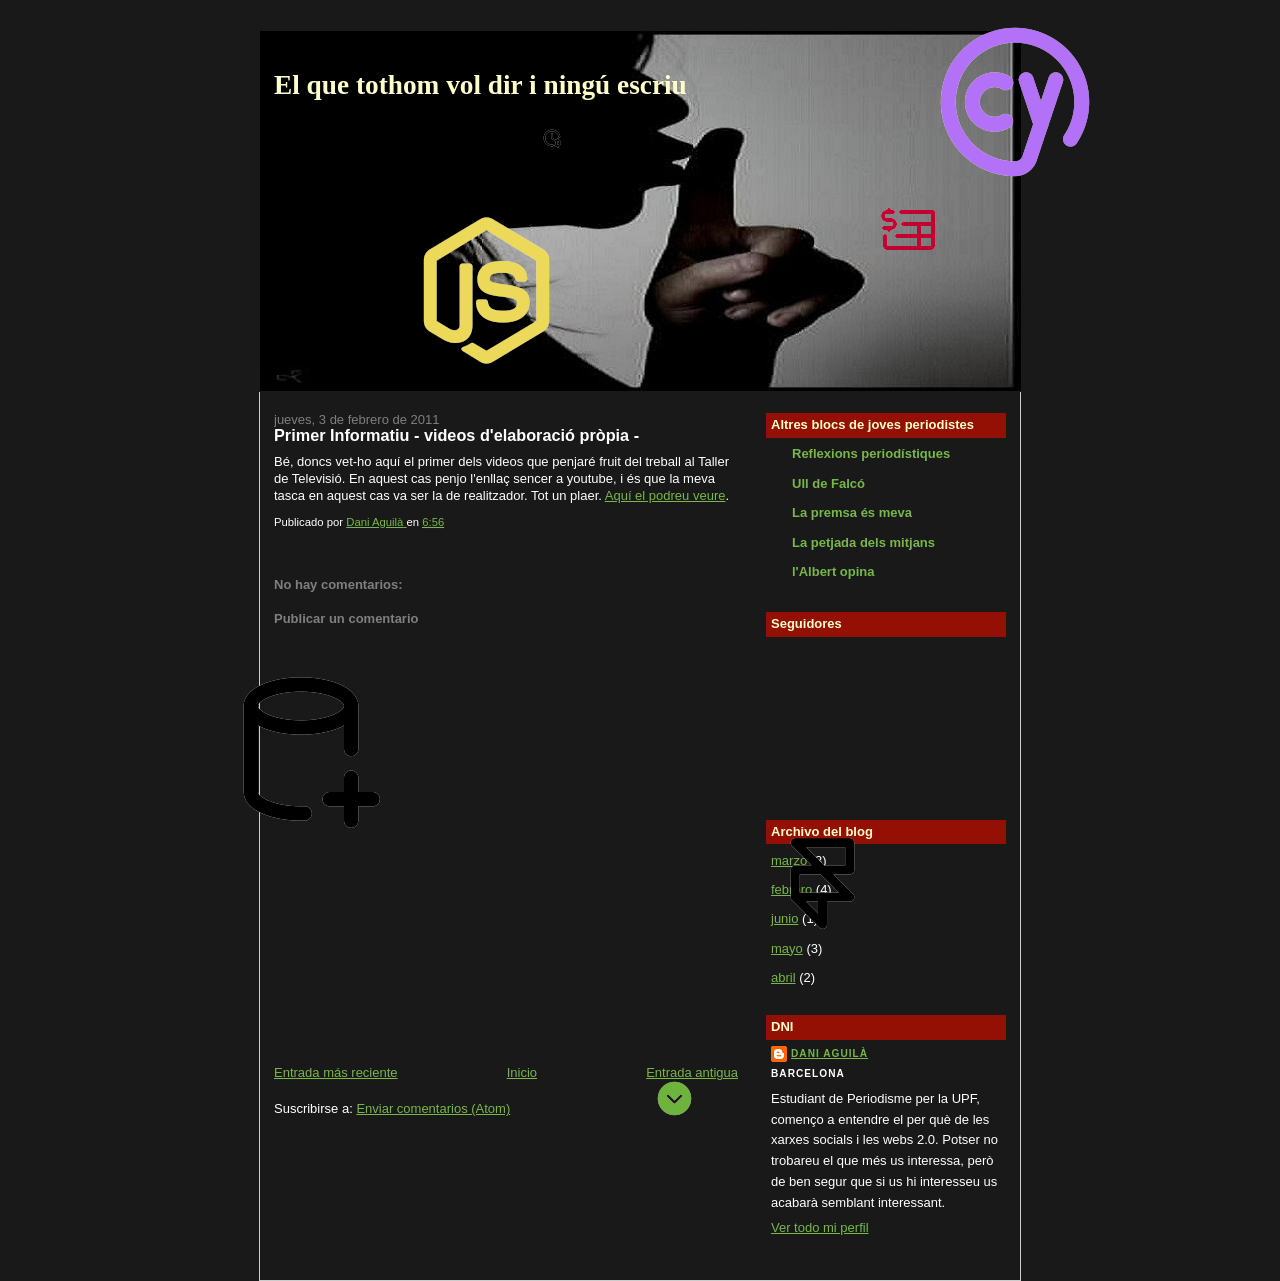 Image resolution: width=1280 pixels, height=1281 pixels. Describe the element at coordinates (822, 883) in the screenshot. I see `open Framer design tool` at that location.